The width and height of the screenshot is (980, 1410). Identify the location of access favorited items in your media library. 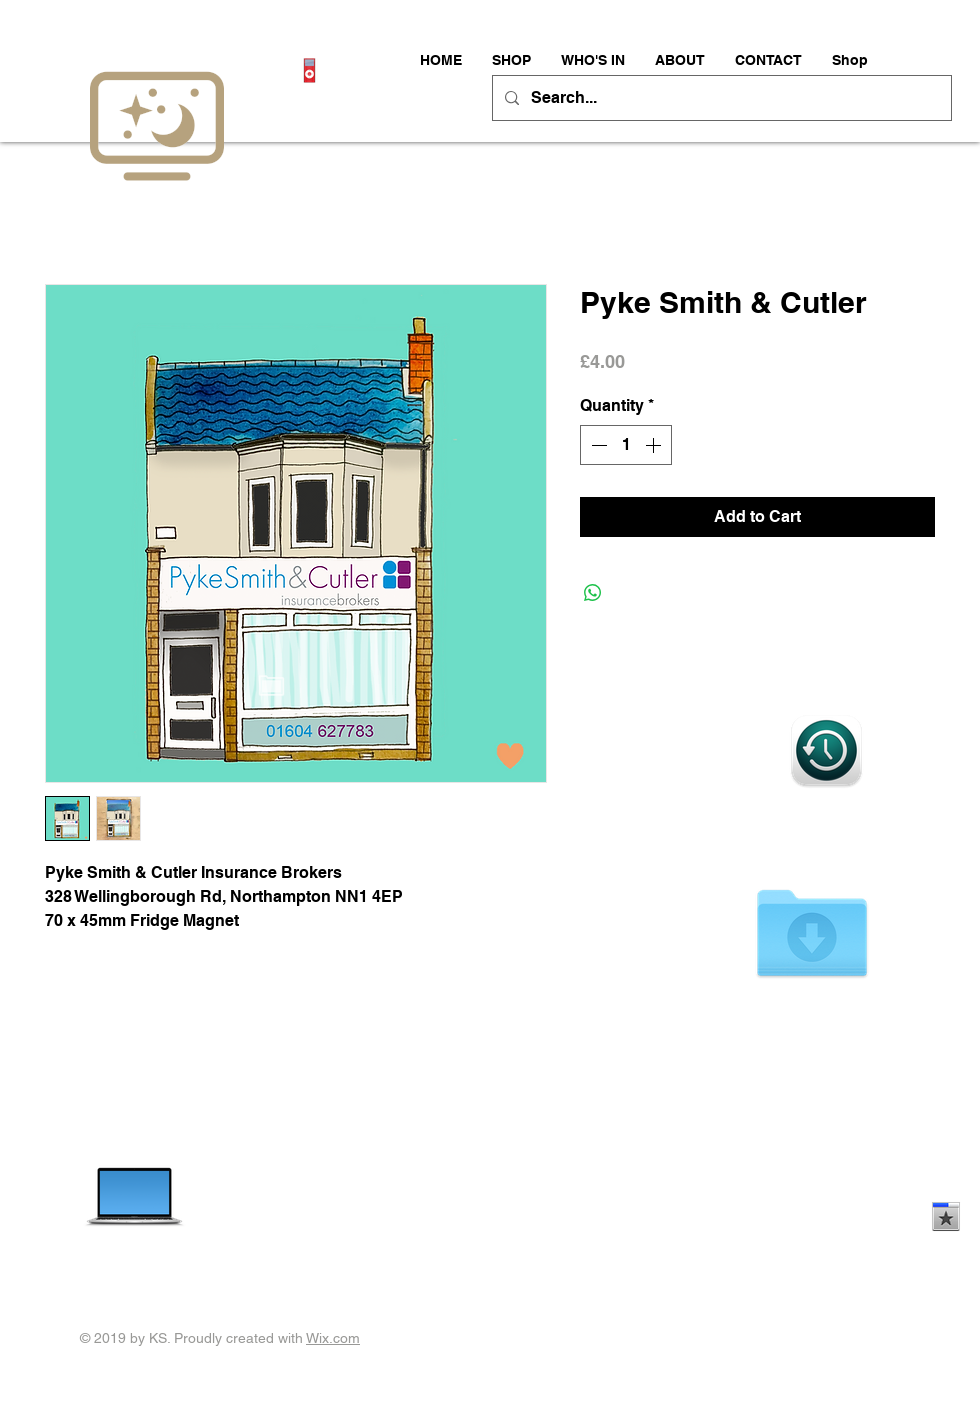
(946, 1216).